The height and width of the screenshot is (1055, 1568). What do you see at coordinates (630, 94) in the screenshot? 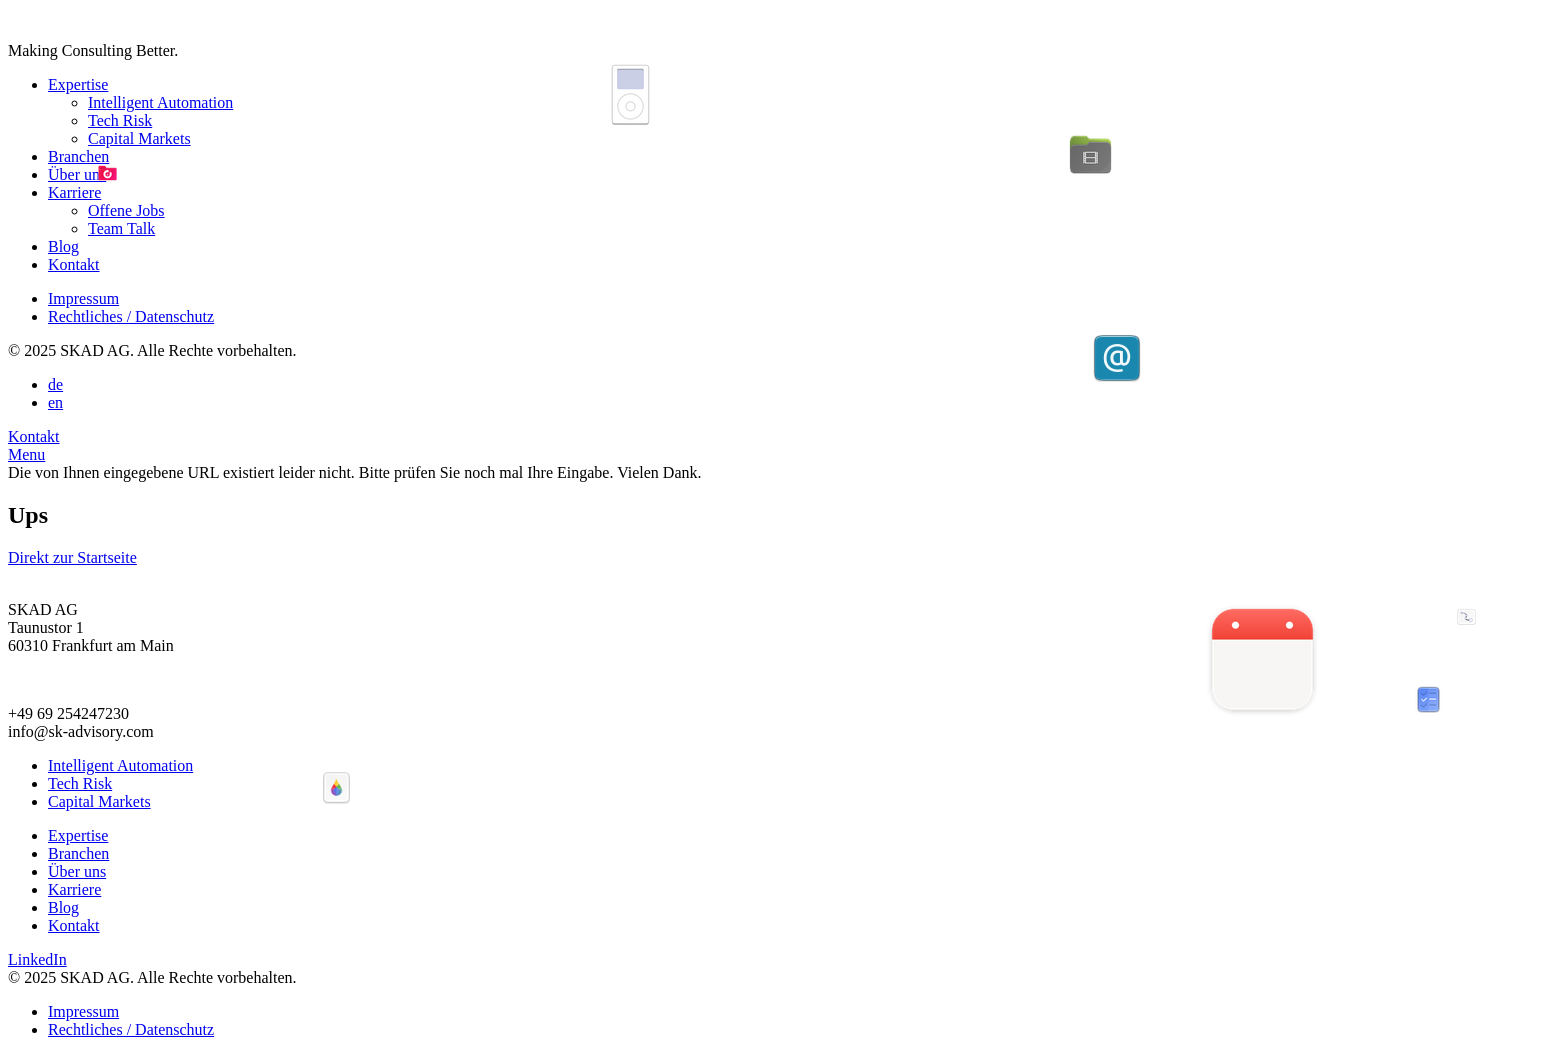
I see `manage connected iPod device` at bounding box center [630, 94].